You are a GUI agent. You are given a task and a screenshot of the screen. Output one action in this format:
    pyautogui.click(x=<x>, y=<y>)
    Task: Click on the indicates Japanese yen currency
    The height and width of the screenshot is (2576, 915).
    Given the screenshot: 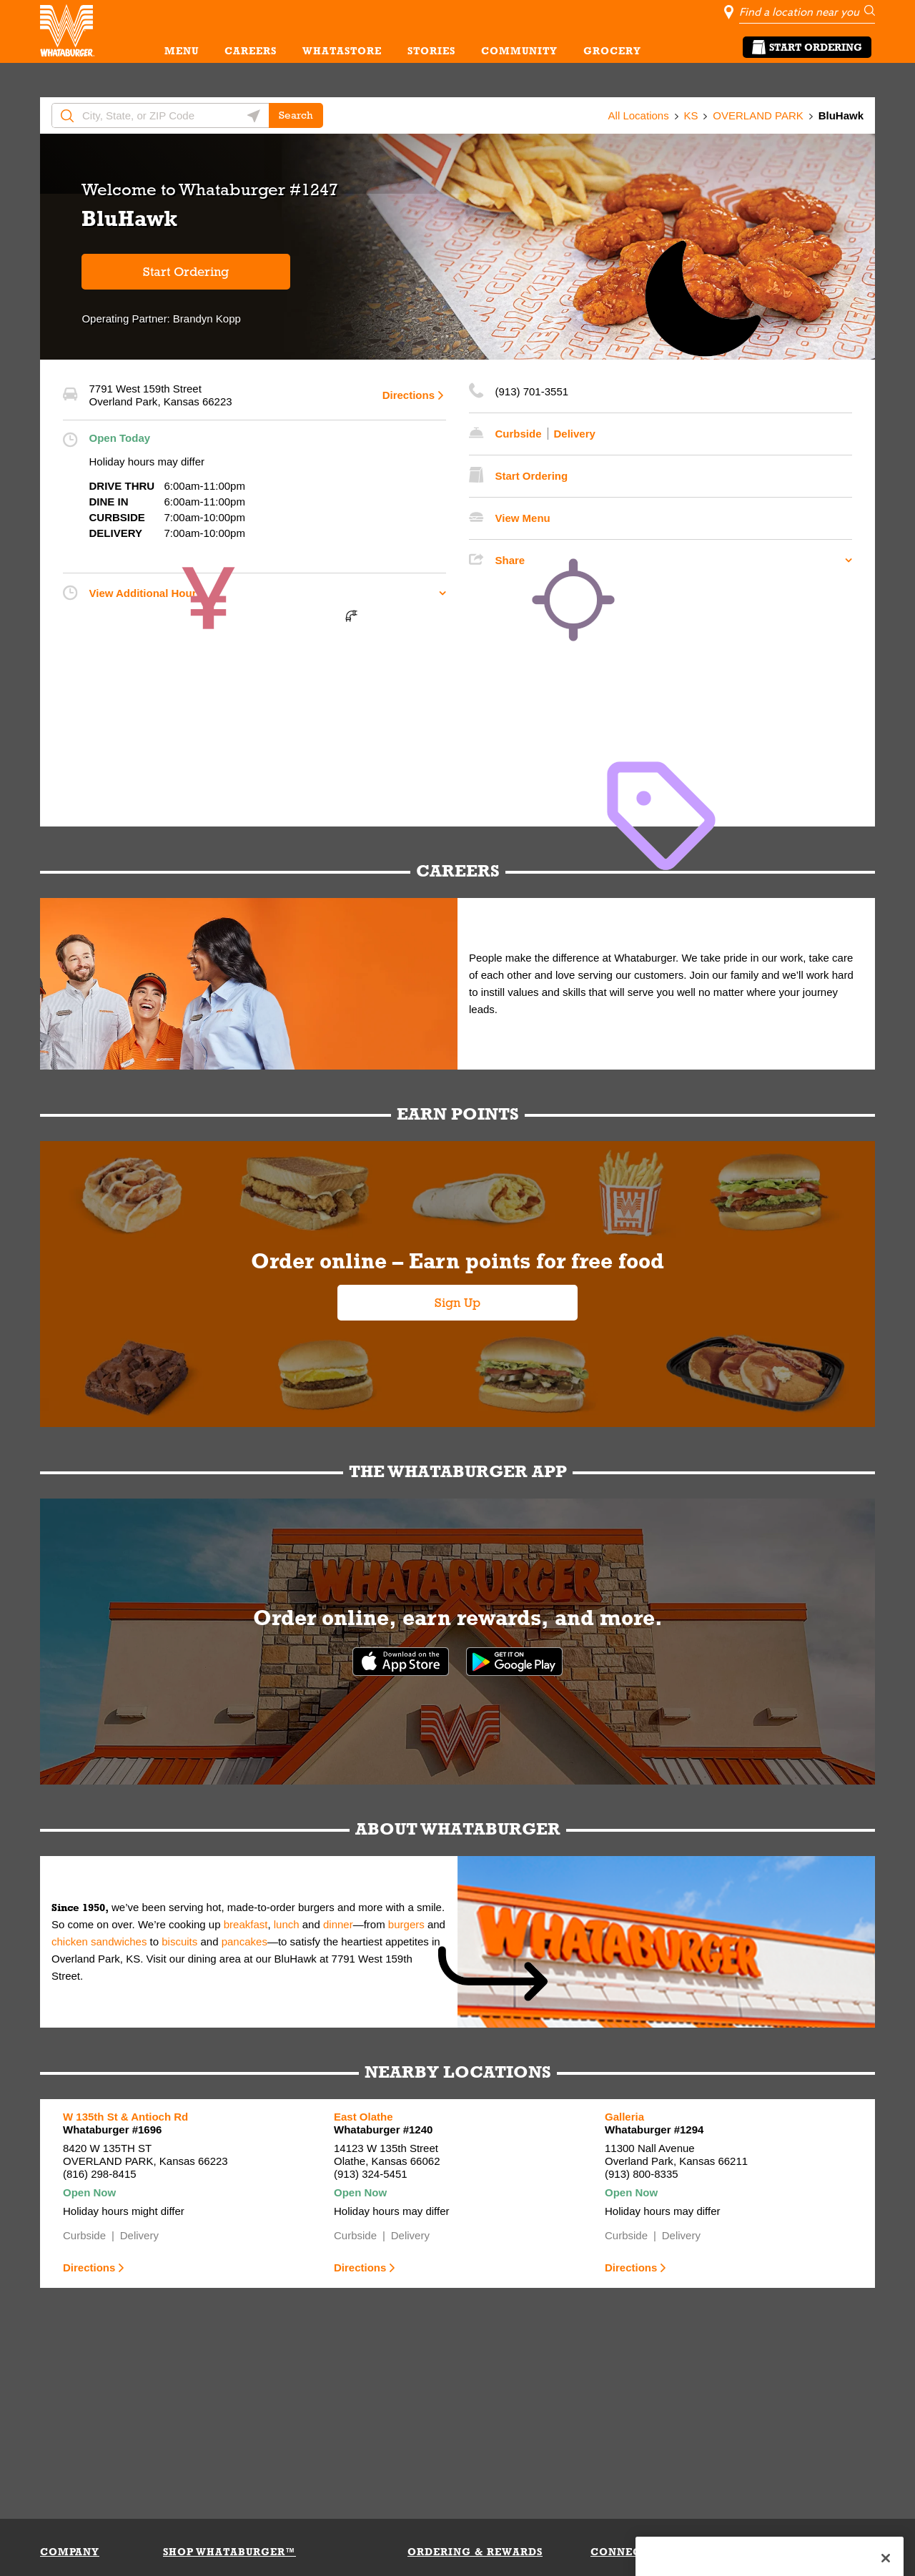 What is the action you would take?
    pyautogui.click(x=208, y=598)
    